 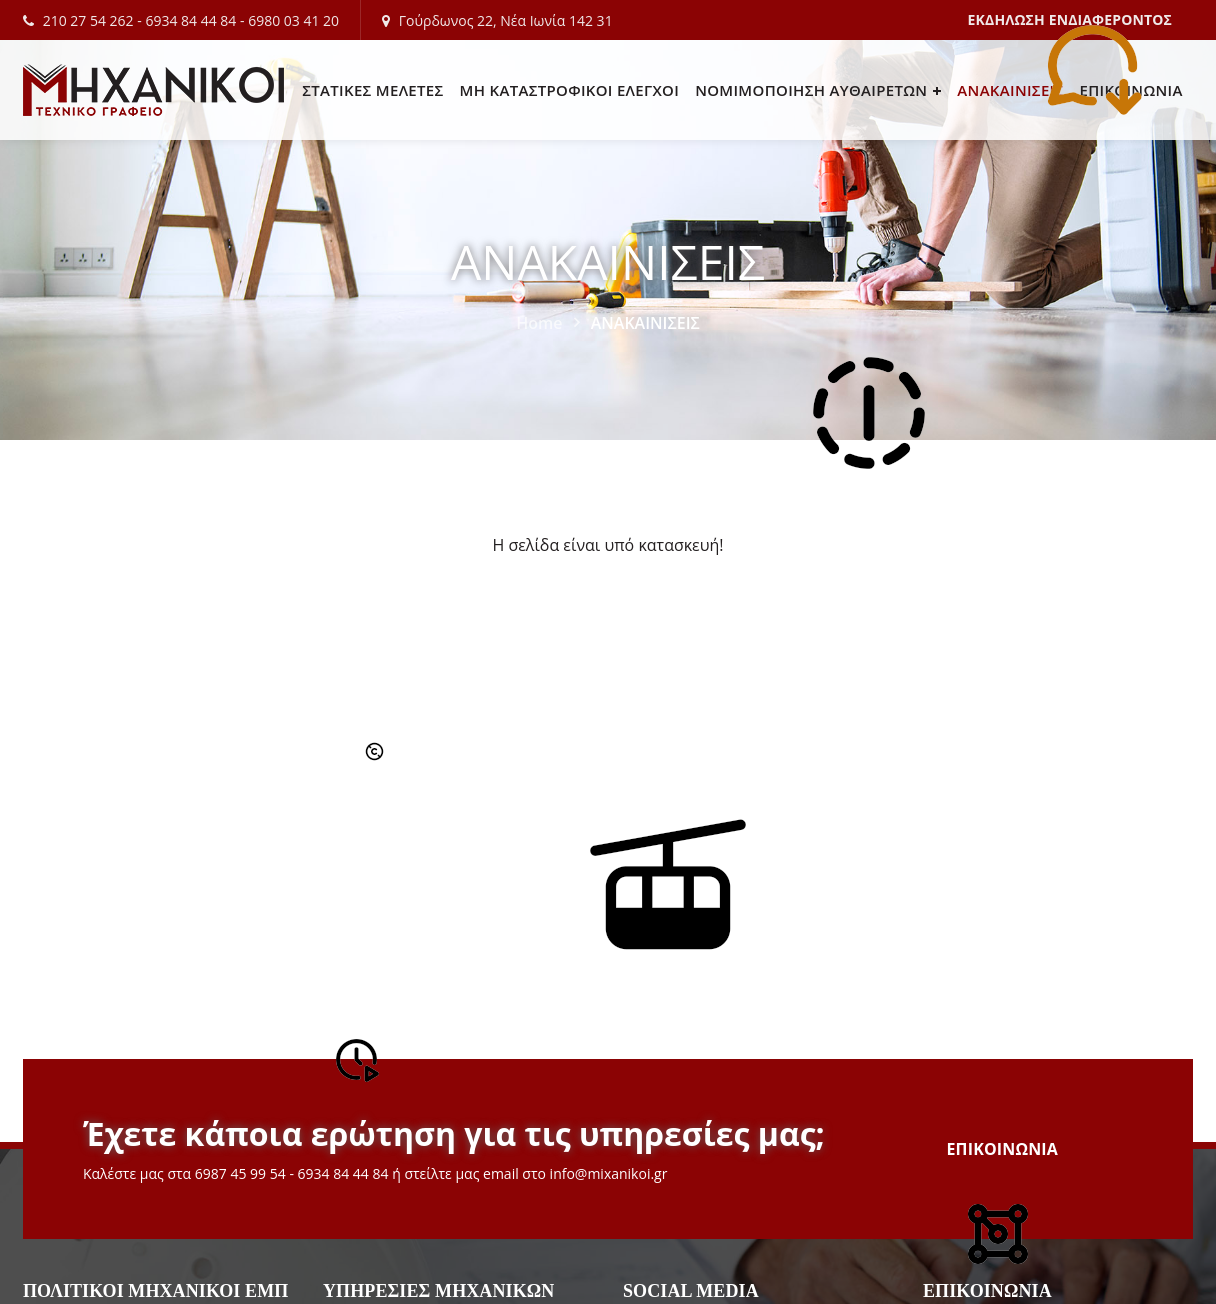 I want to click on download conversation or chat history, so click(x=1092, y=65).